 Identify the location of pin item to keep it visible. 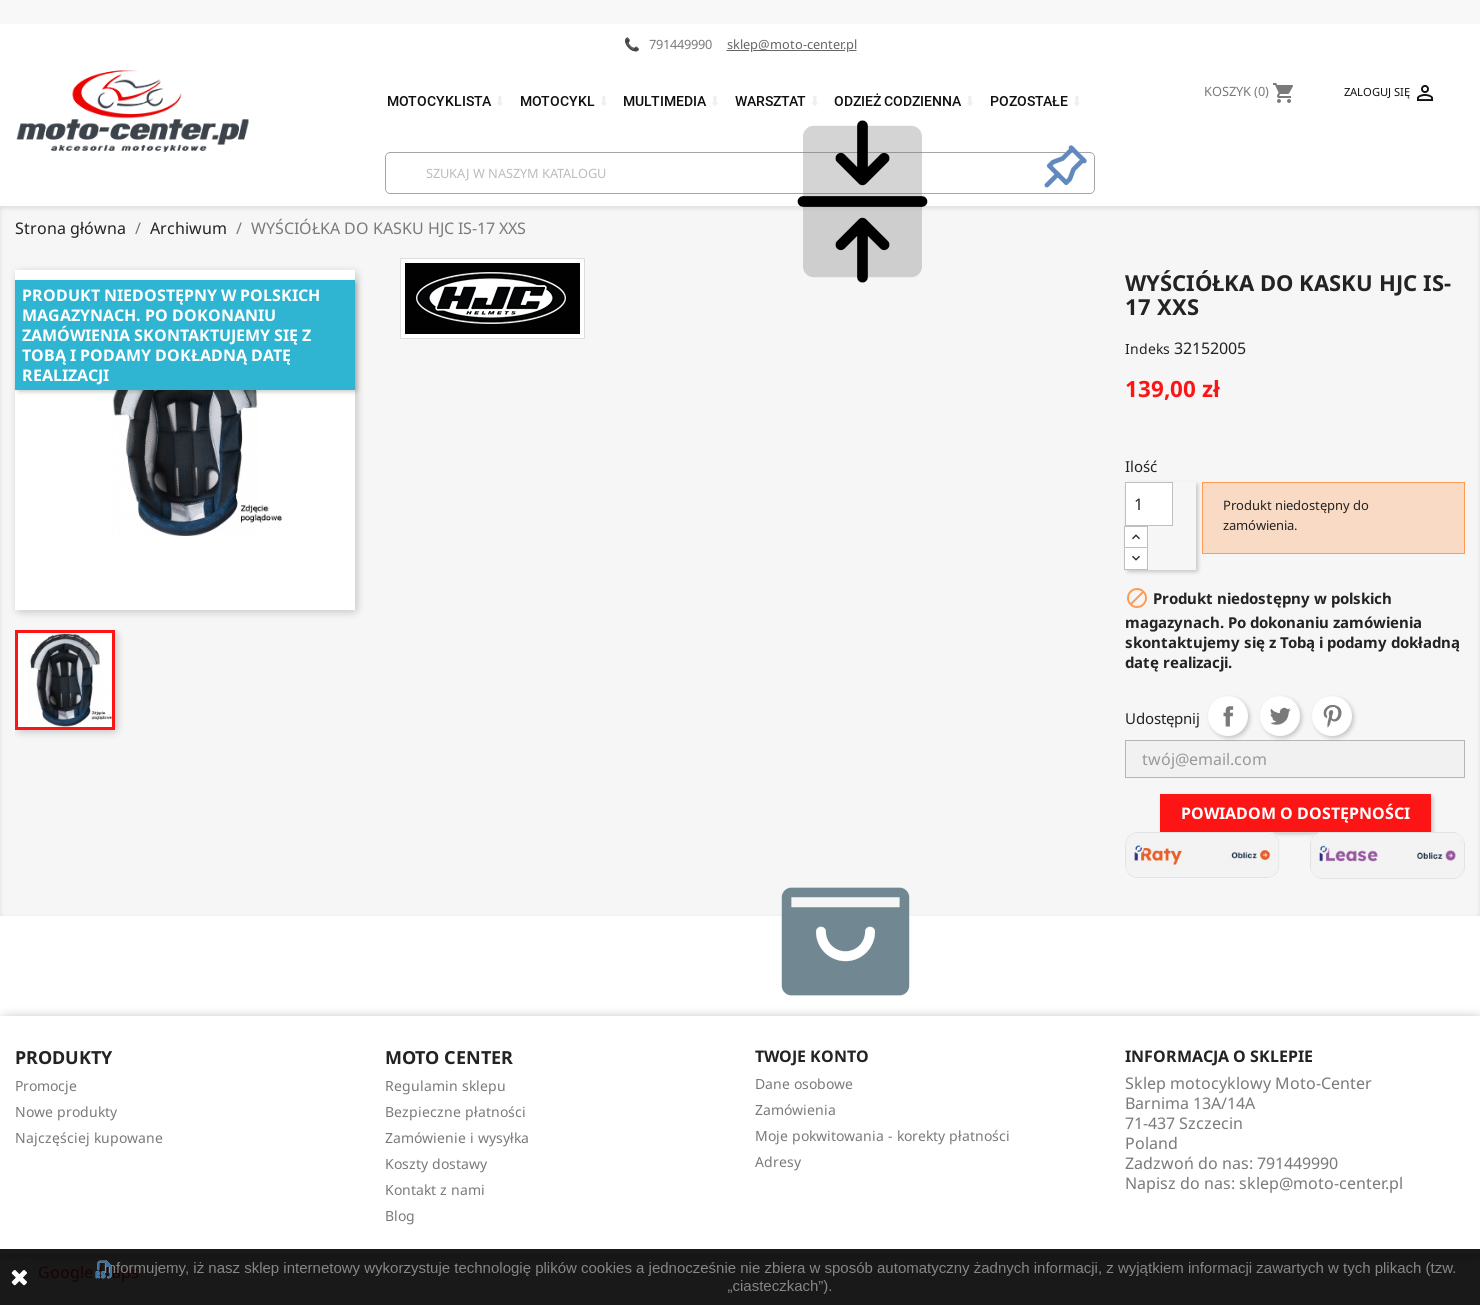
(1065, 167).